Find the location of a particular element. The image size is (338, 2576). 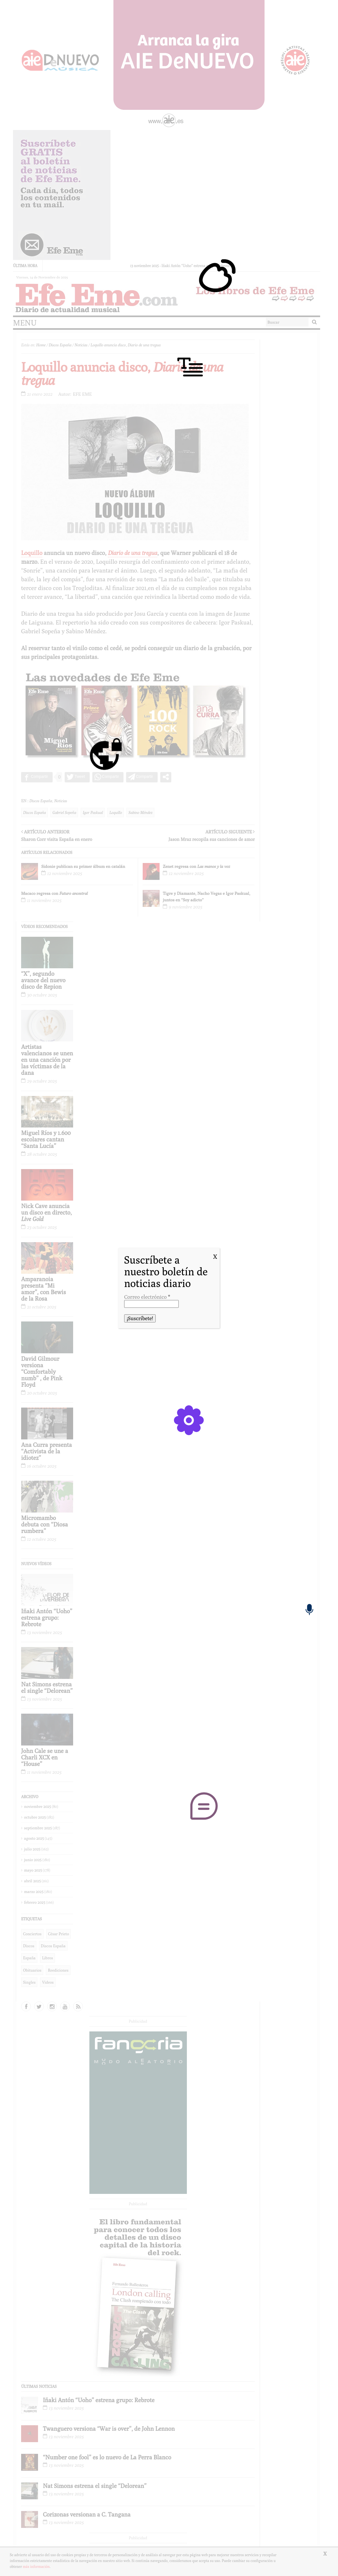

open weibo app is located at coordinates (217, 276).